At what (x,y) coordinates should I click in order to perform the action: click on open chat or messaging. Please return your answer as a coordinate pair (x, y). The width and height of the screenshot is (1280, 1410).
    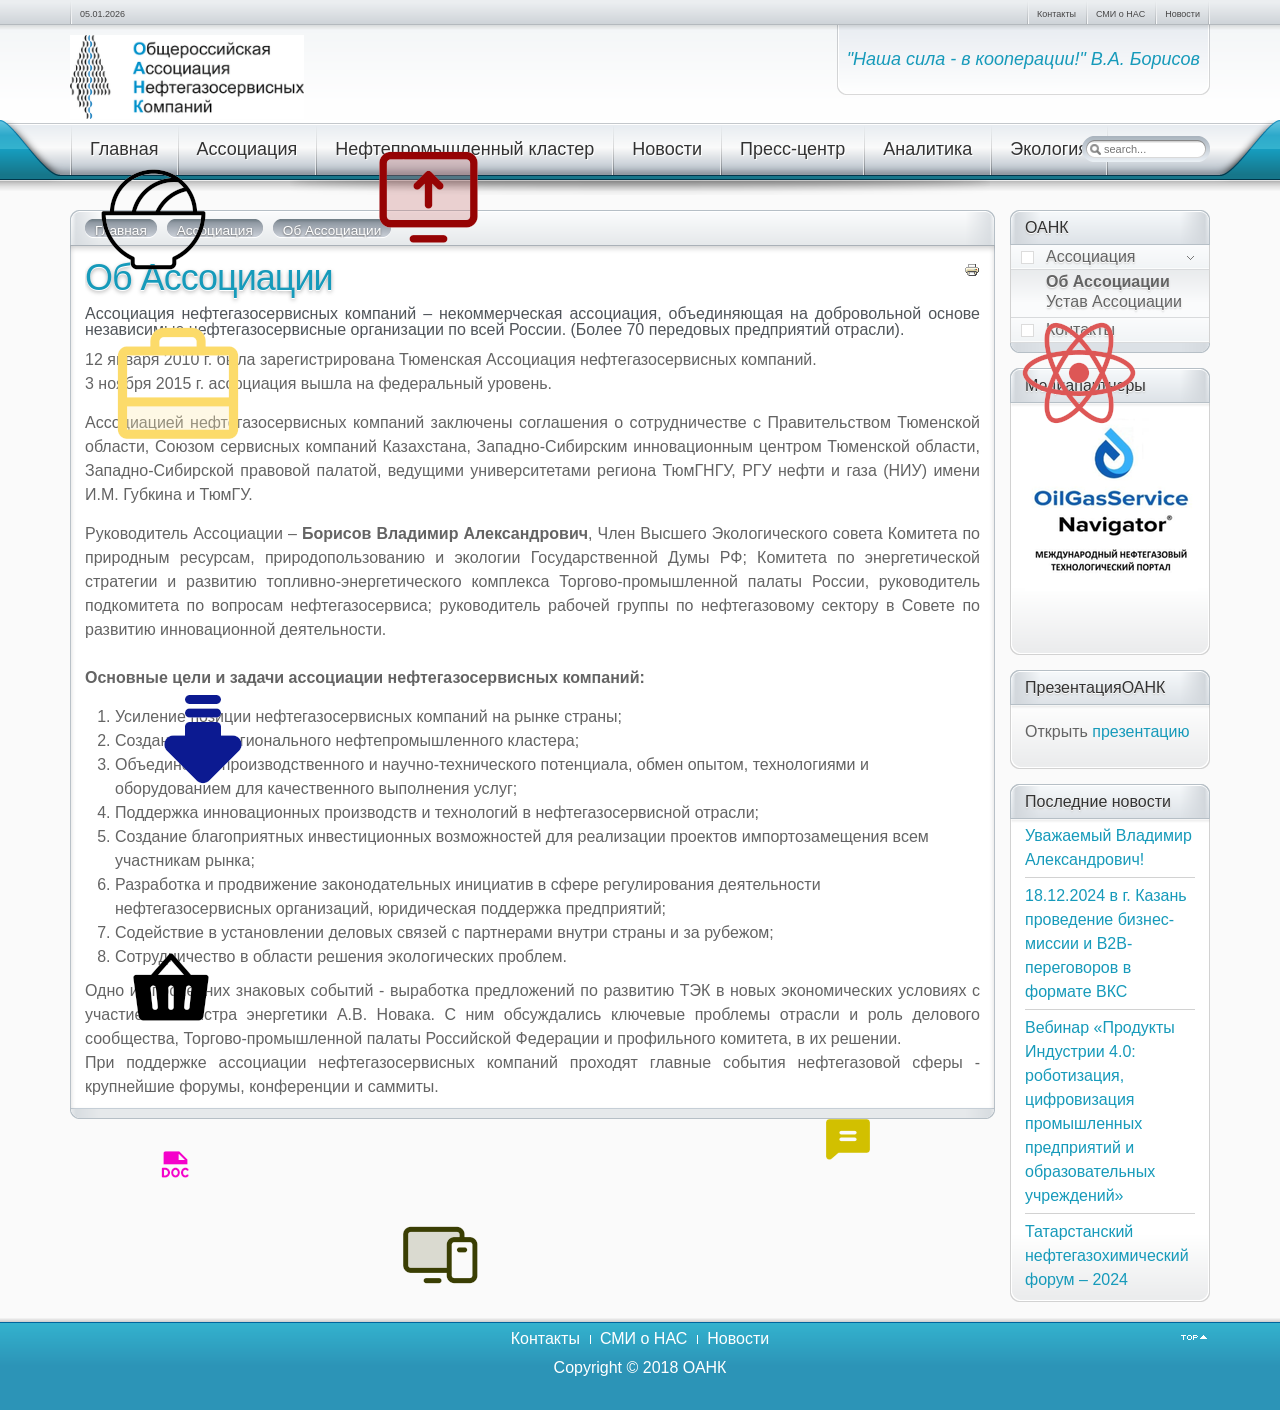
    Looking at the image, I should click on (848, 1136).